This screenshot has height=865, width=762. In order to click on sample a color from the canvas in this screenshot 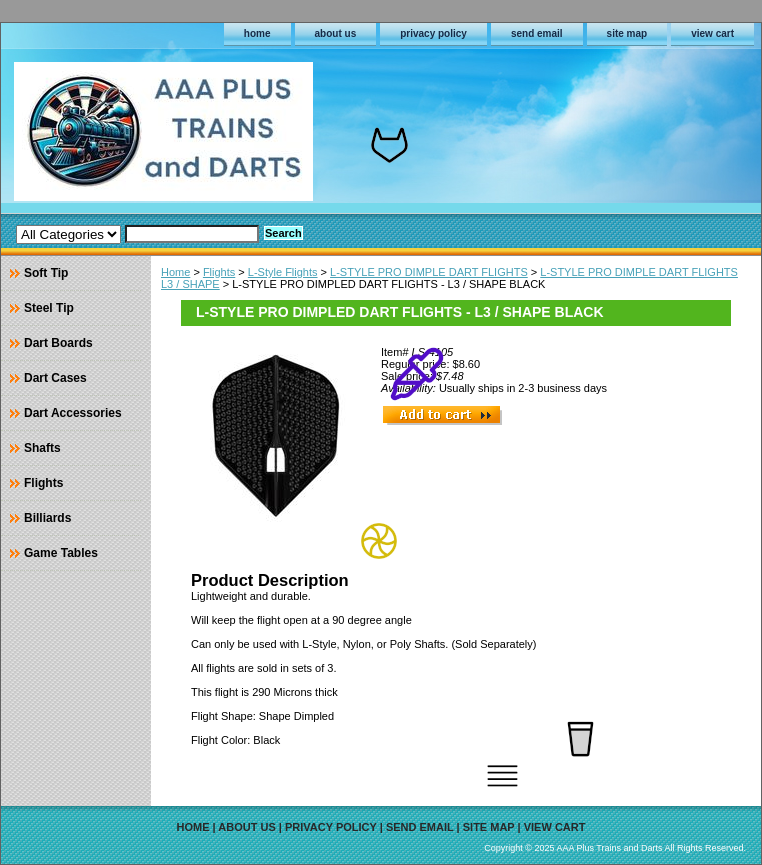, I will do `click(417, 374)`.